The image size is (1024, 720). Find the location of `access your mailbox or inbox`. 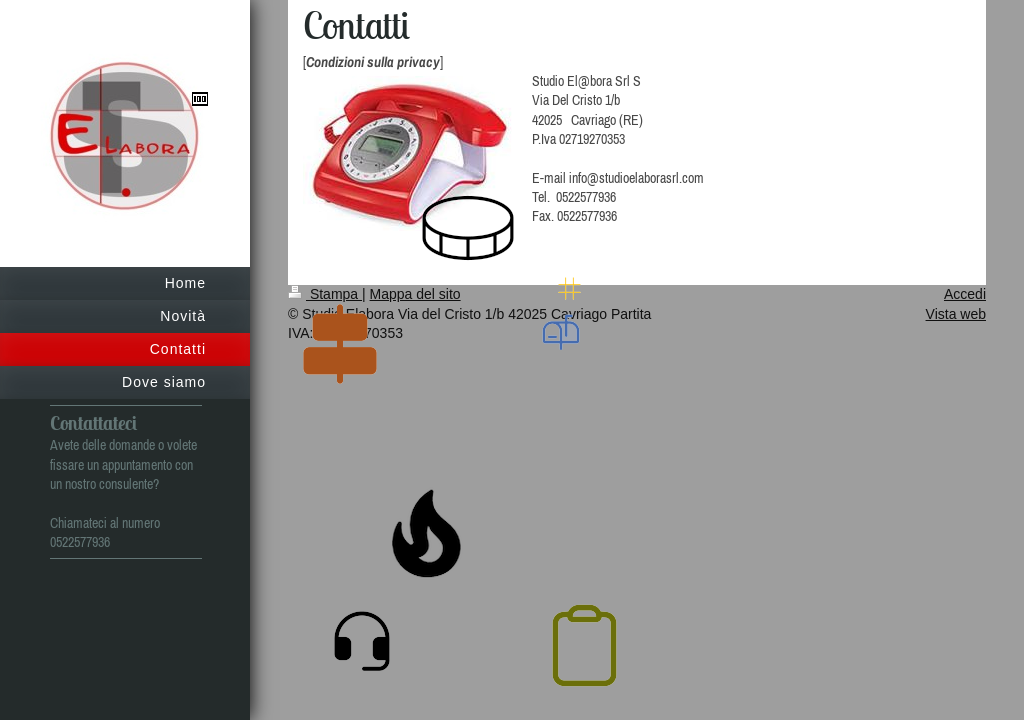

access your mailbox or inbox is located at coordinates (561, 333).